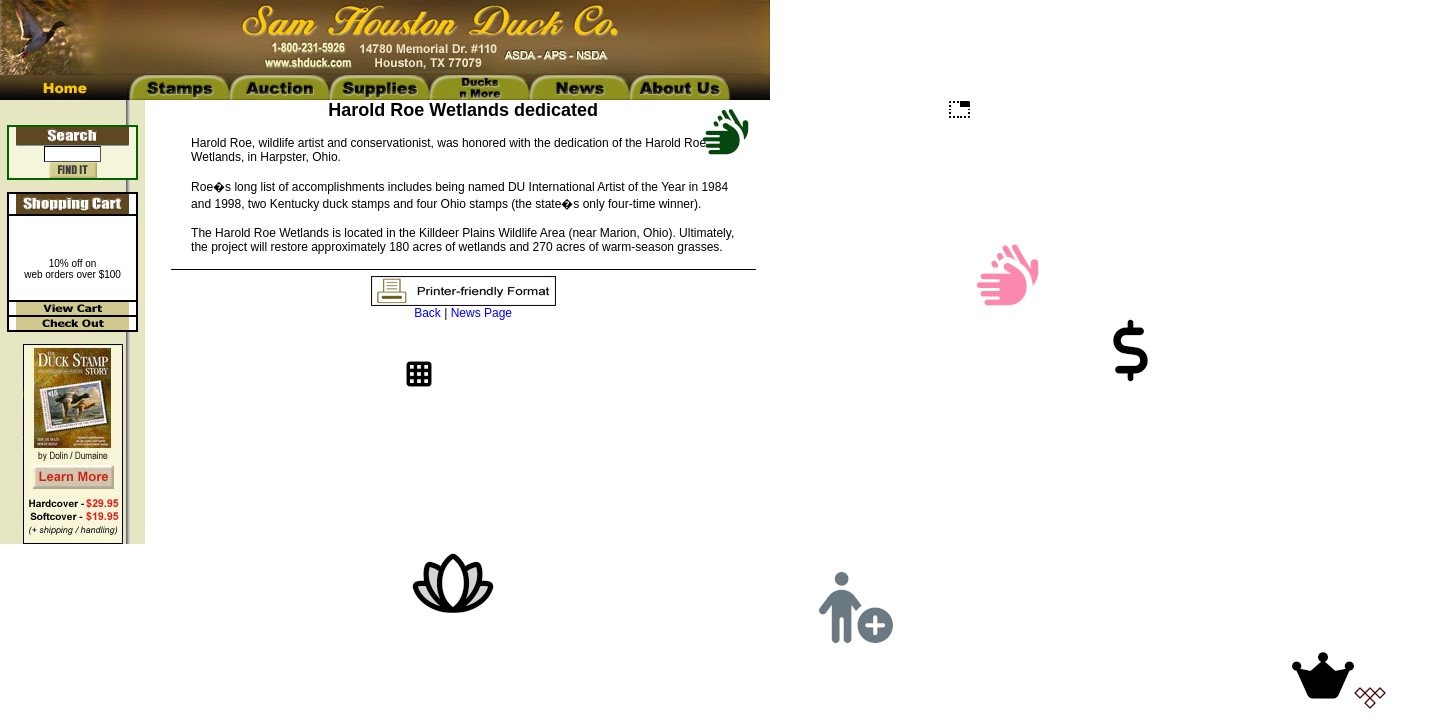  What do you see at coordinates (453, 586) in the screenshot?
I see `open meditation or mindfulness feature` at bounding box center [453, 586].